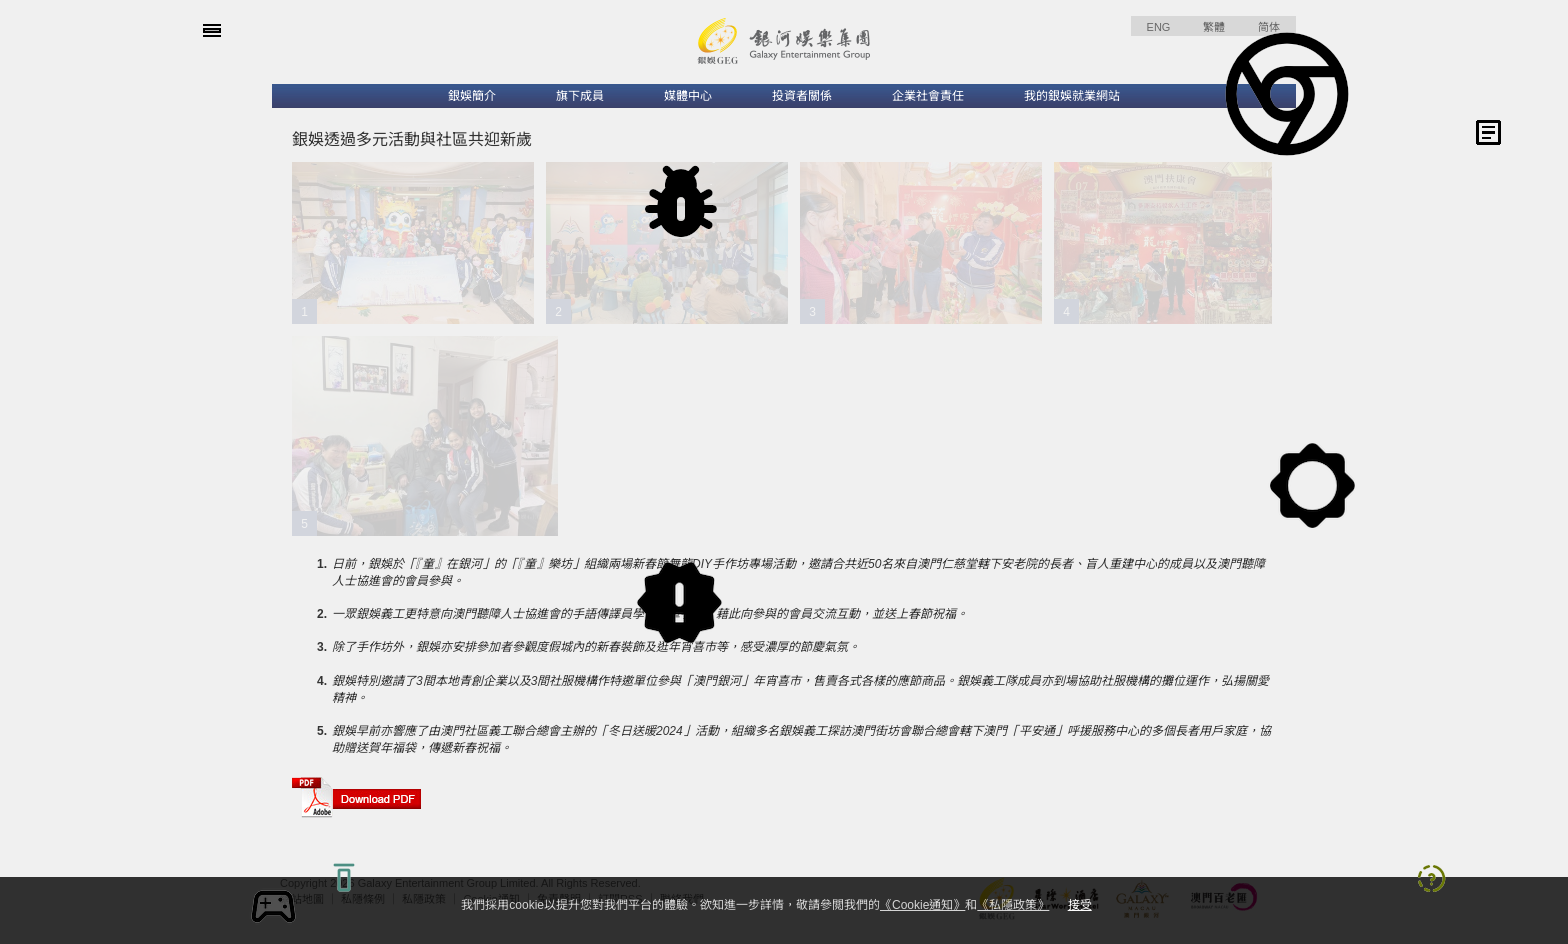 The height and width of the screenshot is (944, 1568). Describe the element at coordinates (679, 602) in the screenshot. I see `indicates new or recently added content` at that location.